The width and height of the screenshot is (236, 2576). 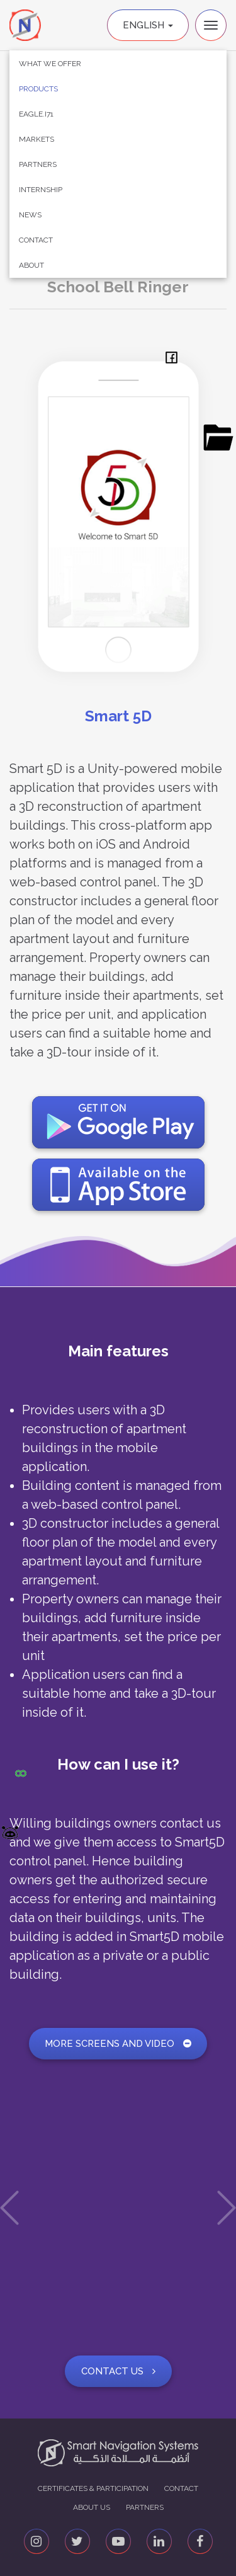 What do you see at coordinates (171, 357) in the screenshot?
I see `connect with Facebook` at bounding box center [171, 357].